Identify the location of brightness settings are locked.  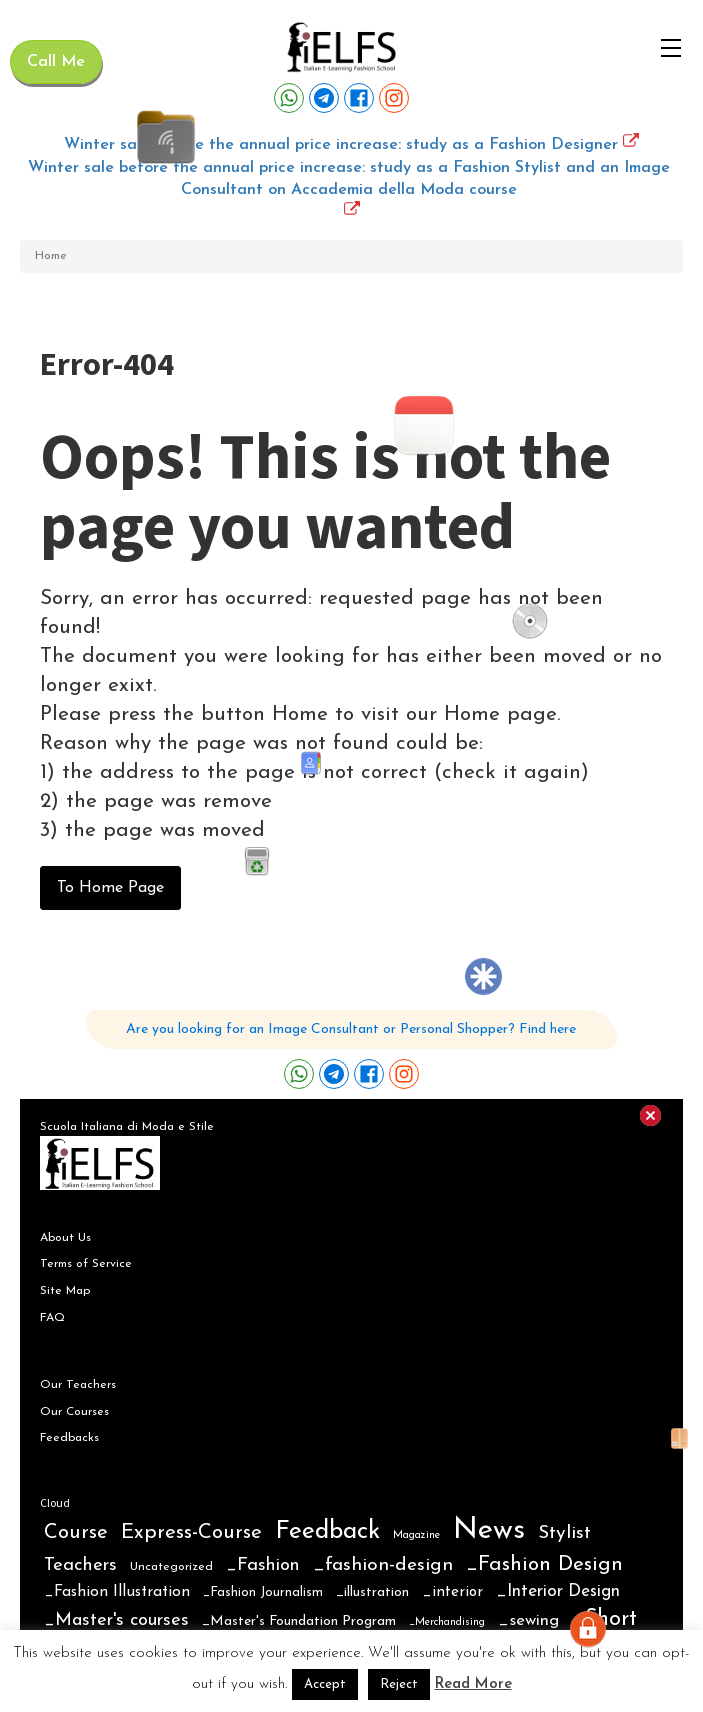
(588, 1629).